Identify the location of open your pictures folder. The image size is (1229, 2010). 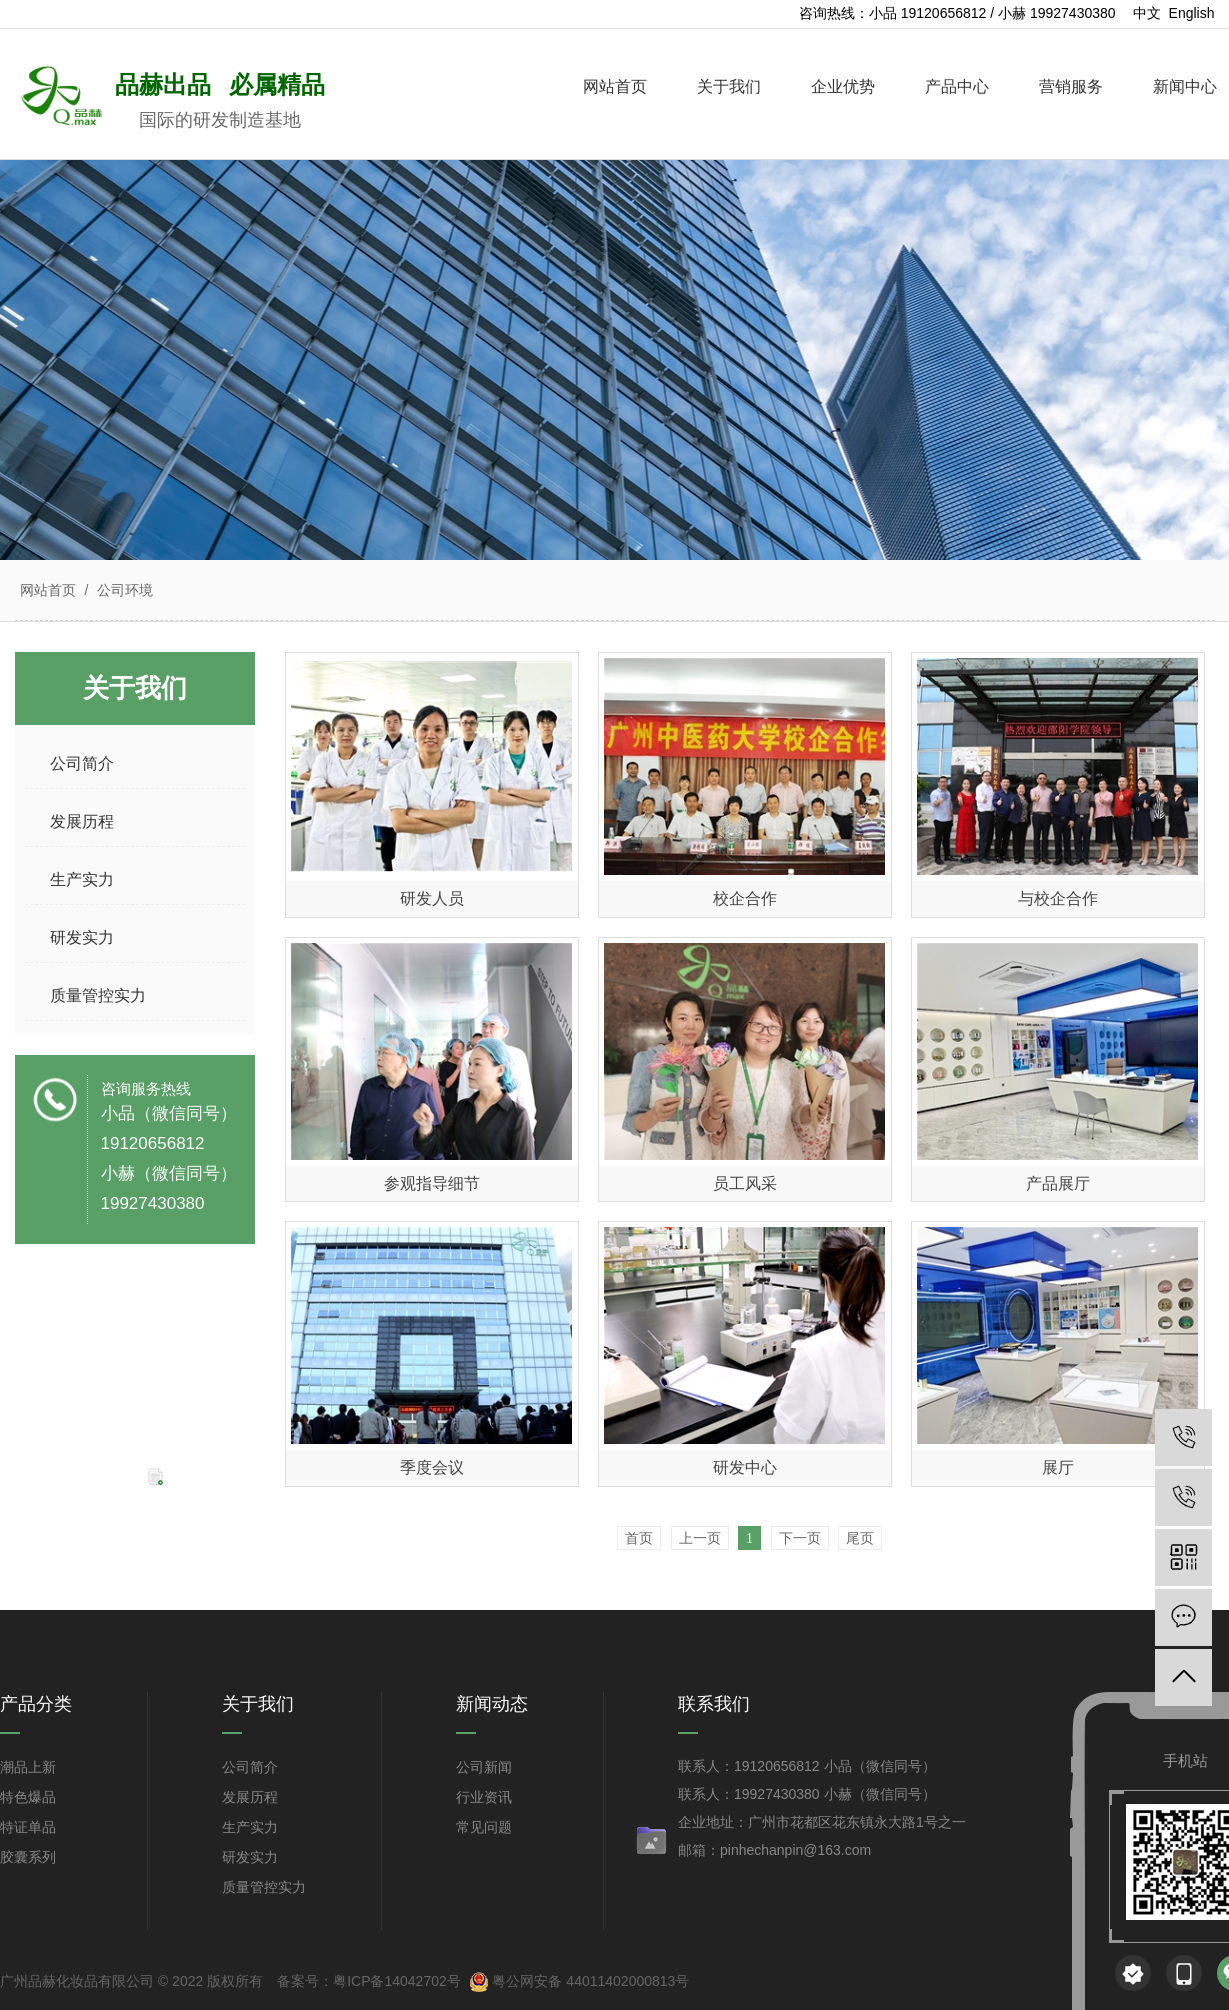
(651, 1840).